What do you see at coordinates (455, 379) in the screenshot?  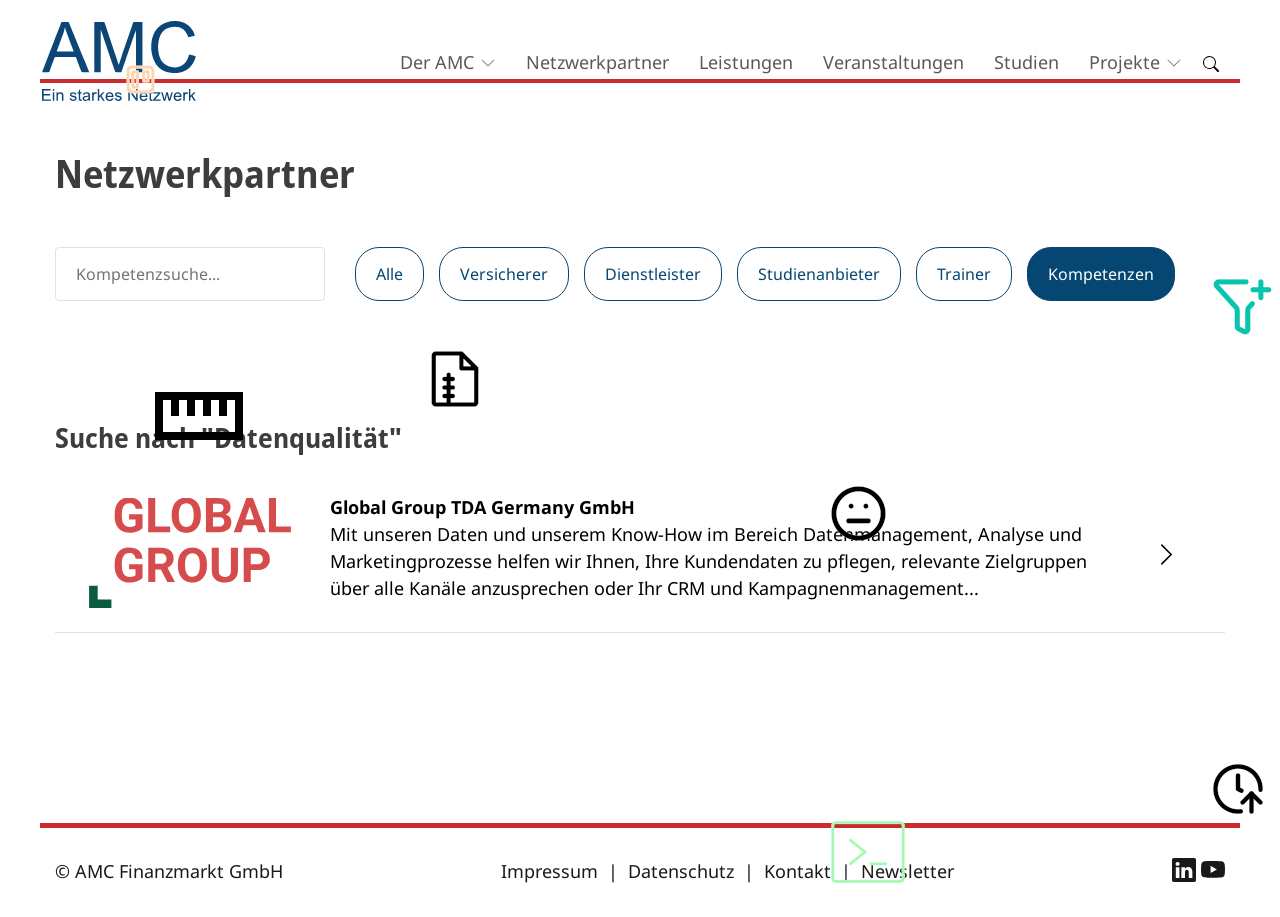 I see `access compressed or archived files` at bounding box center [455, 379].